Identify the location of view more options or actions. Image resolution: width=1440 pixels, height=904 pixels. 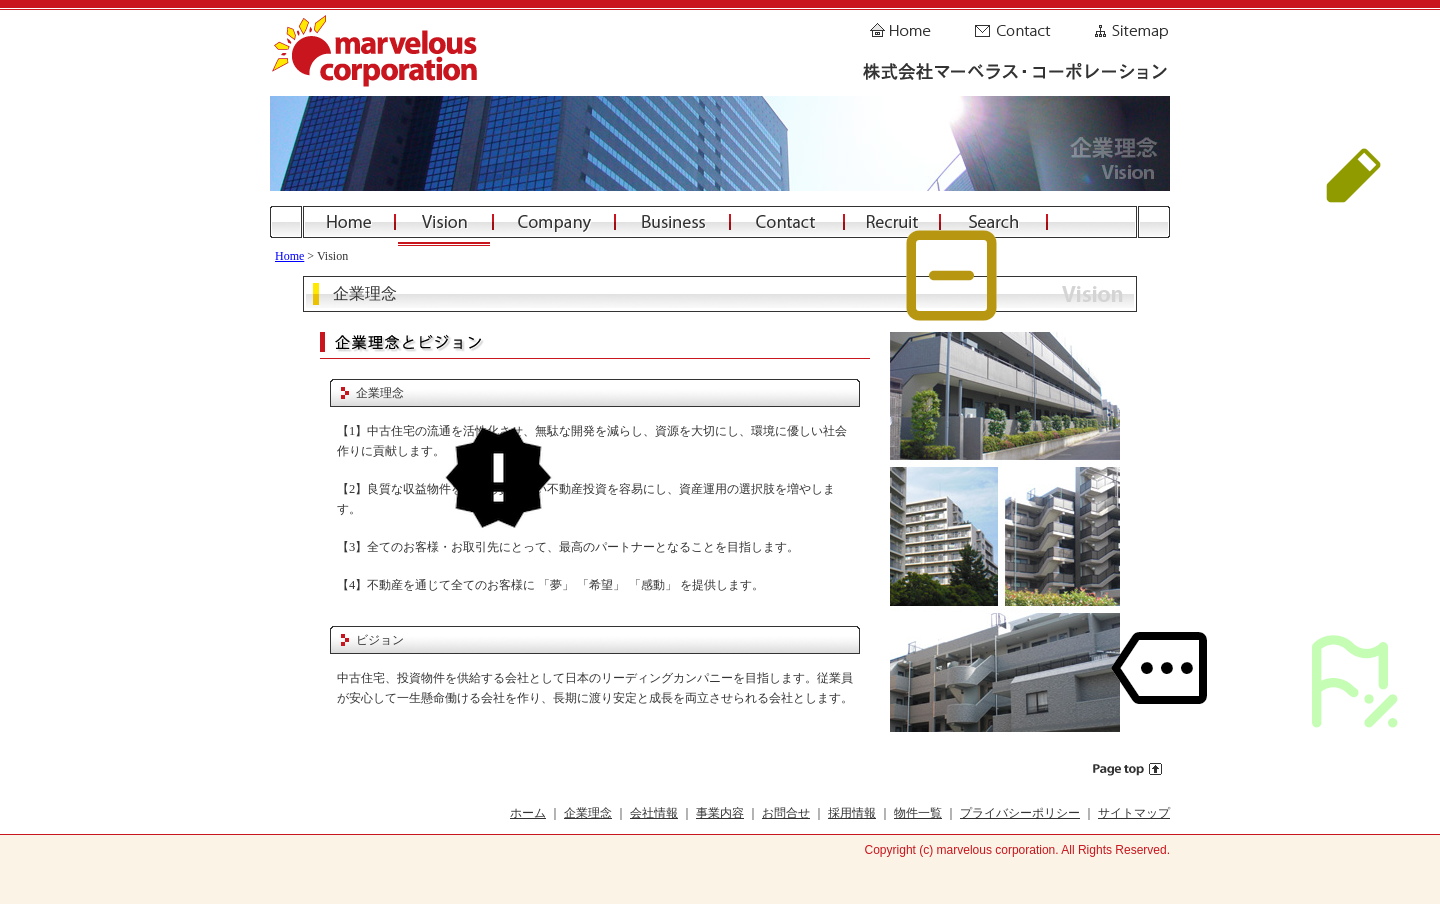
(1159, 668).